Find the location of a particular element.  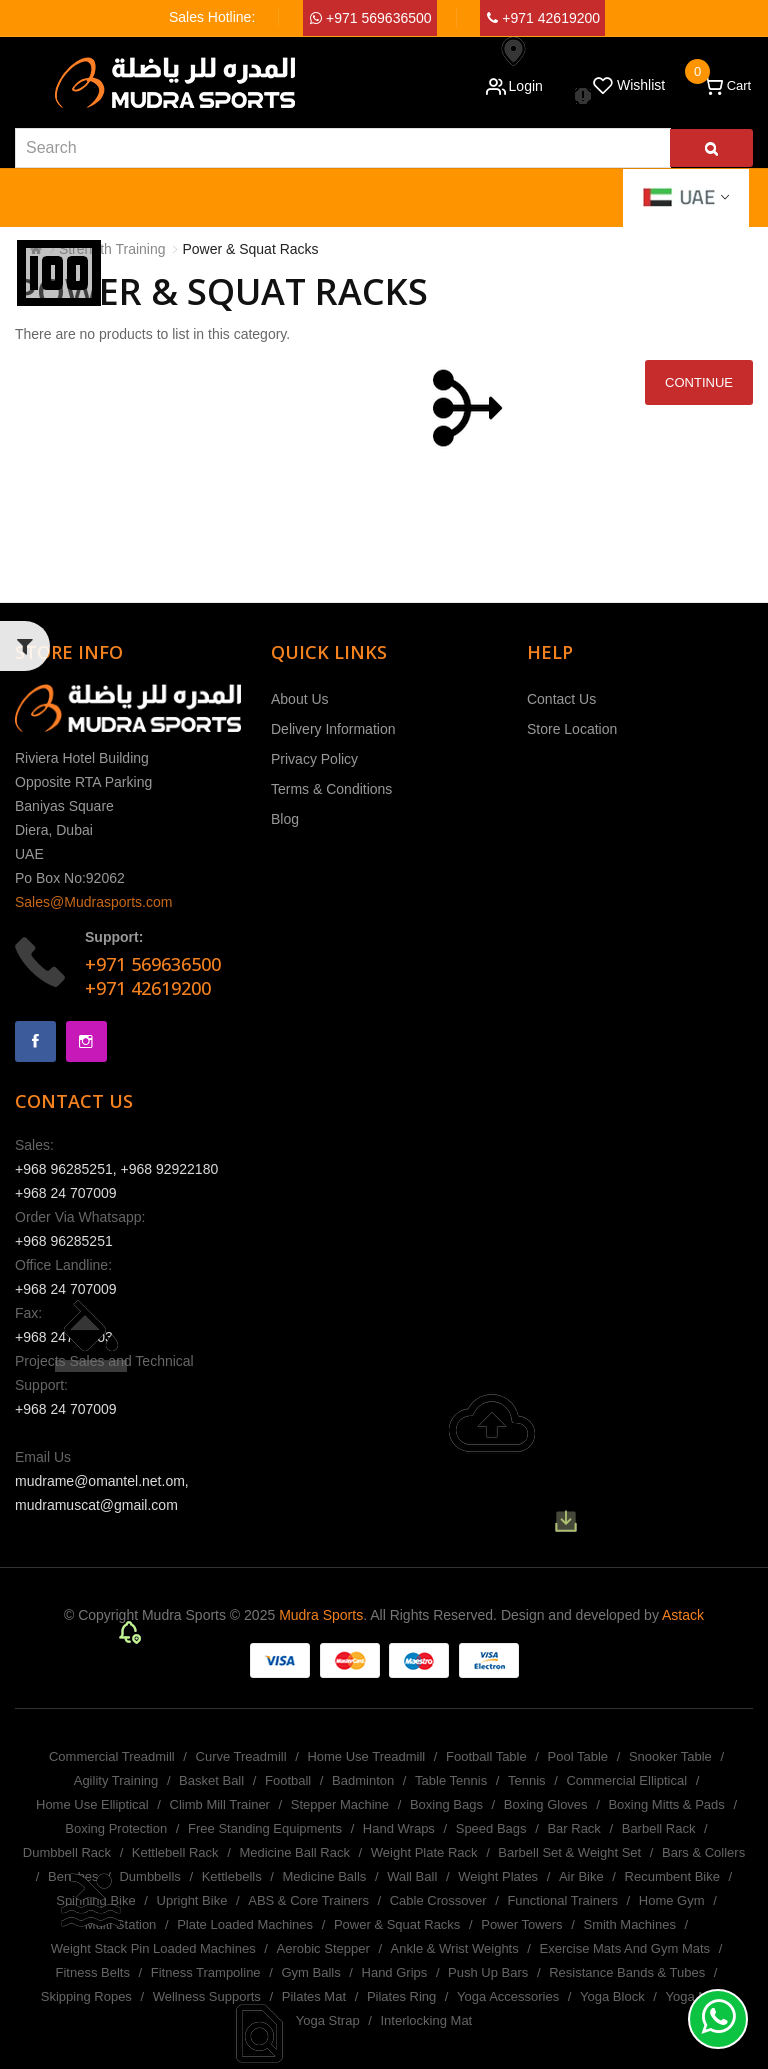

fill selected area with color is located at coordinates (91, 1336).